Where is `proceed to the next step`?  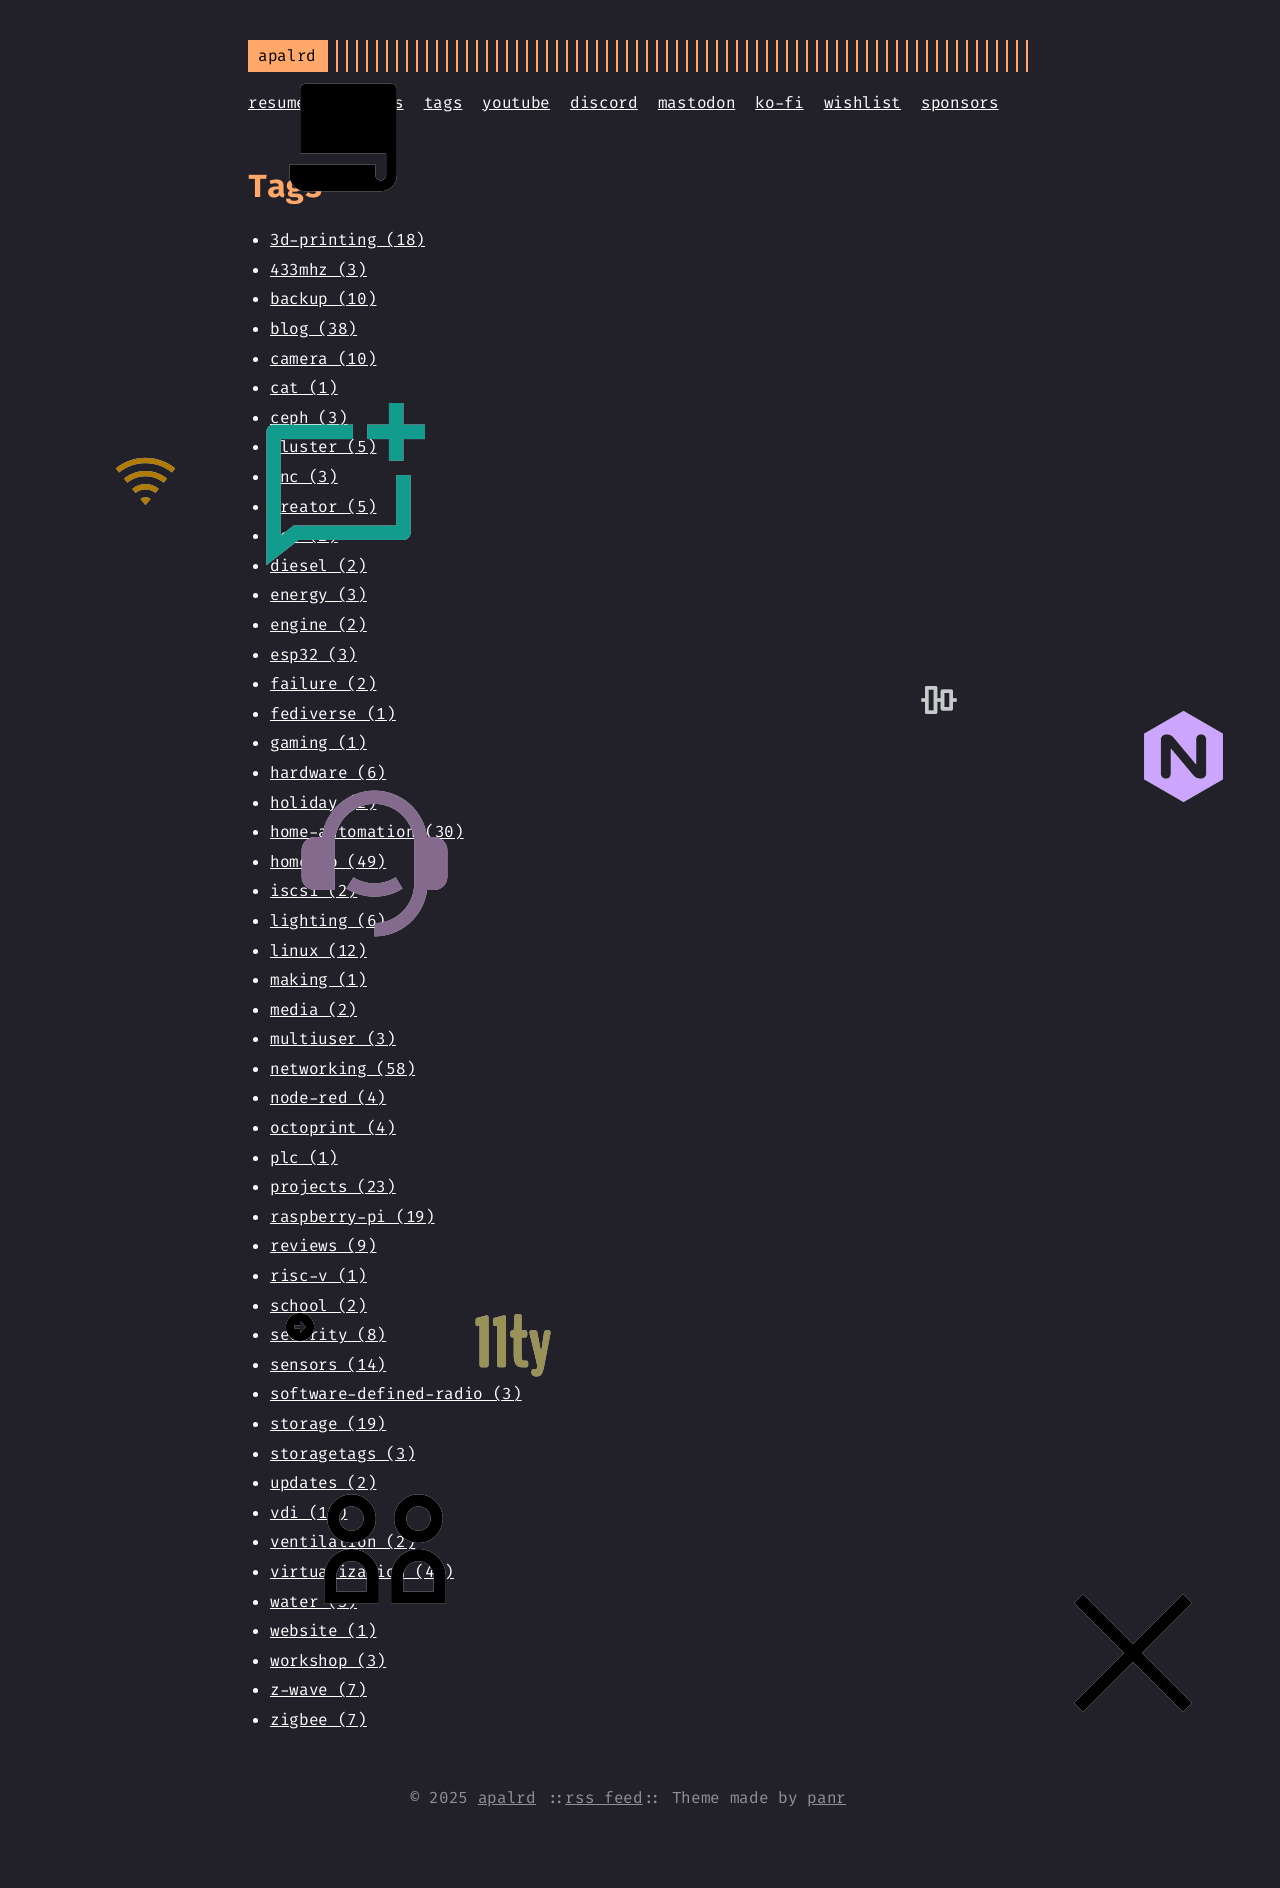 proceed to the next step is located at coordinates (300, 1327).